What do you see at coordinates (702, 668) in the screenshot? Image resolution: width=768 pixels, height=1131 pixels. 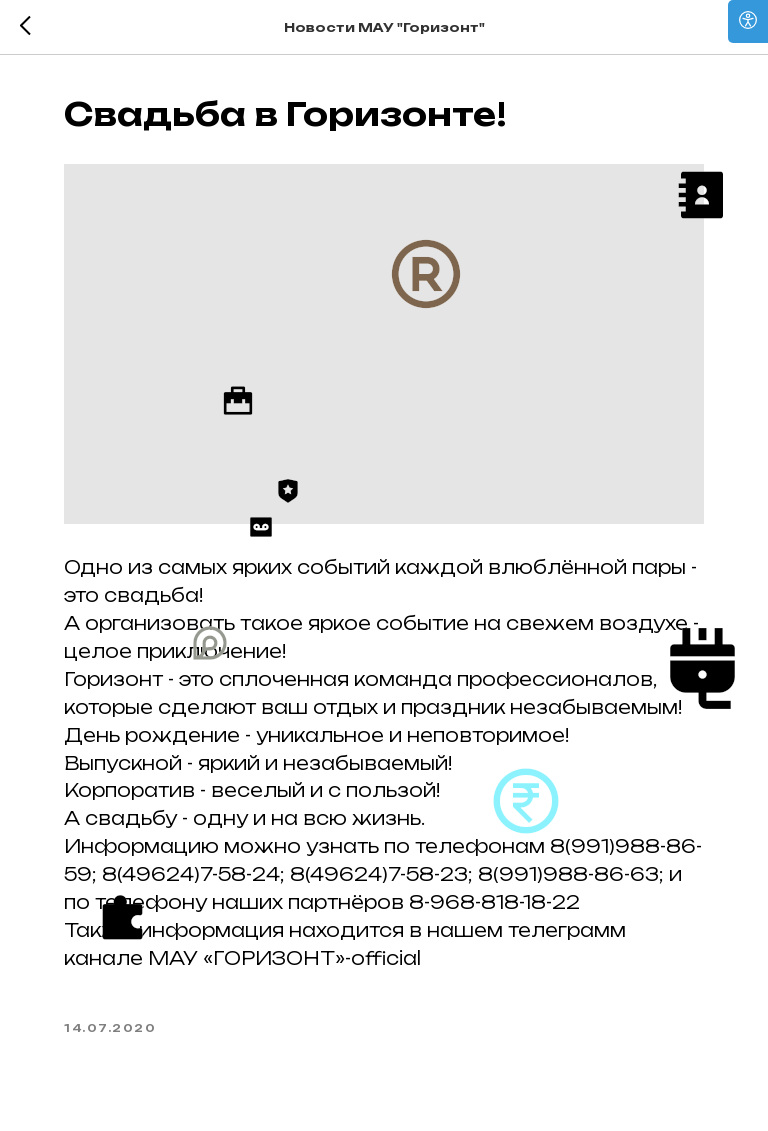 I see `connect to a power source` at bounding box center [702, 668].